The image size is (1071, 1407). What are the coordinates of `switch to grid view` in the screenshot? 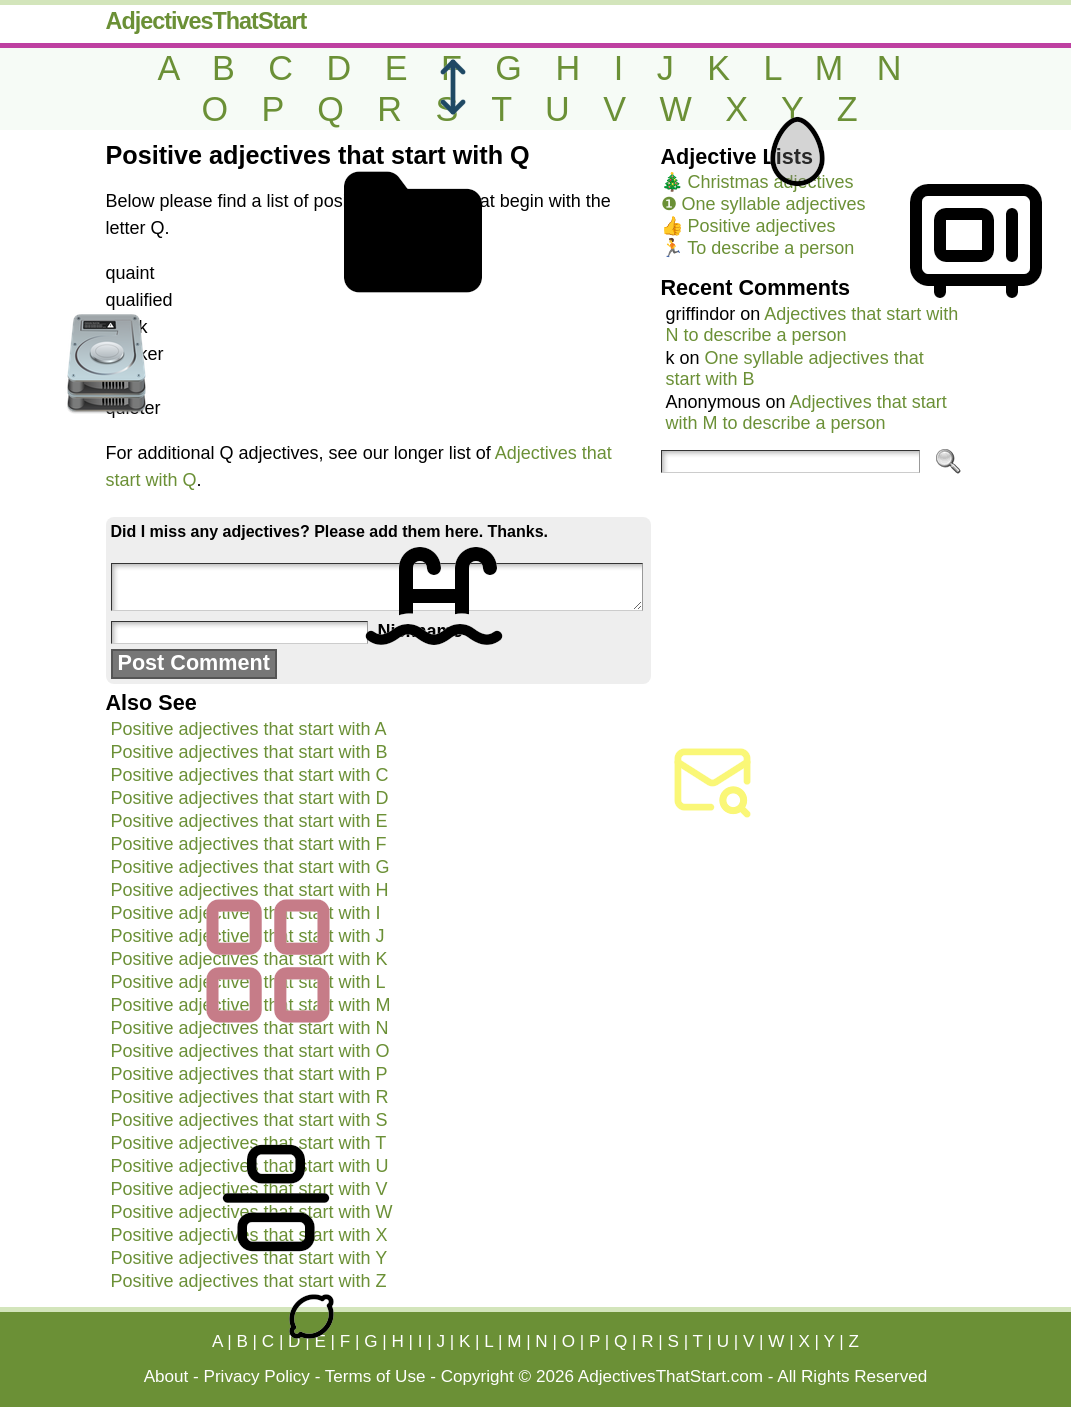 It's located at (268, 961).